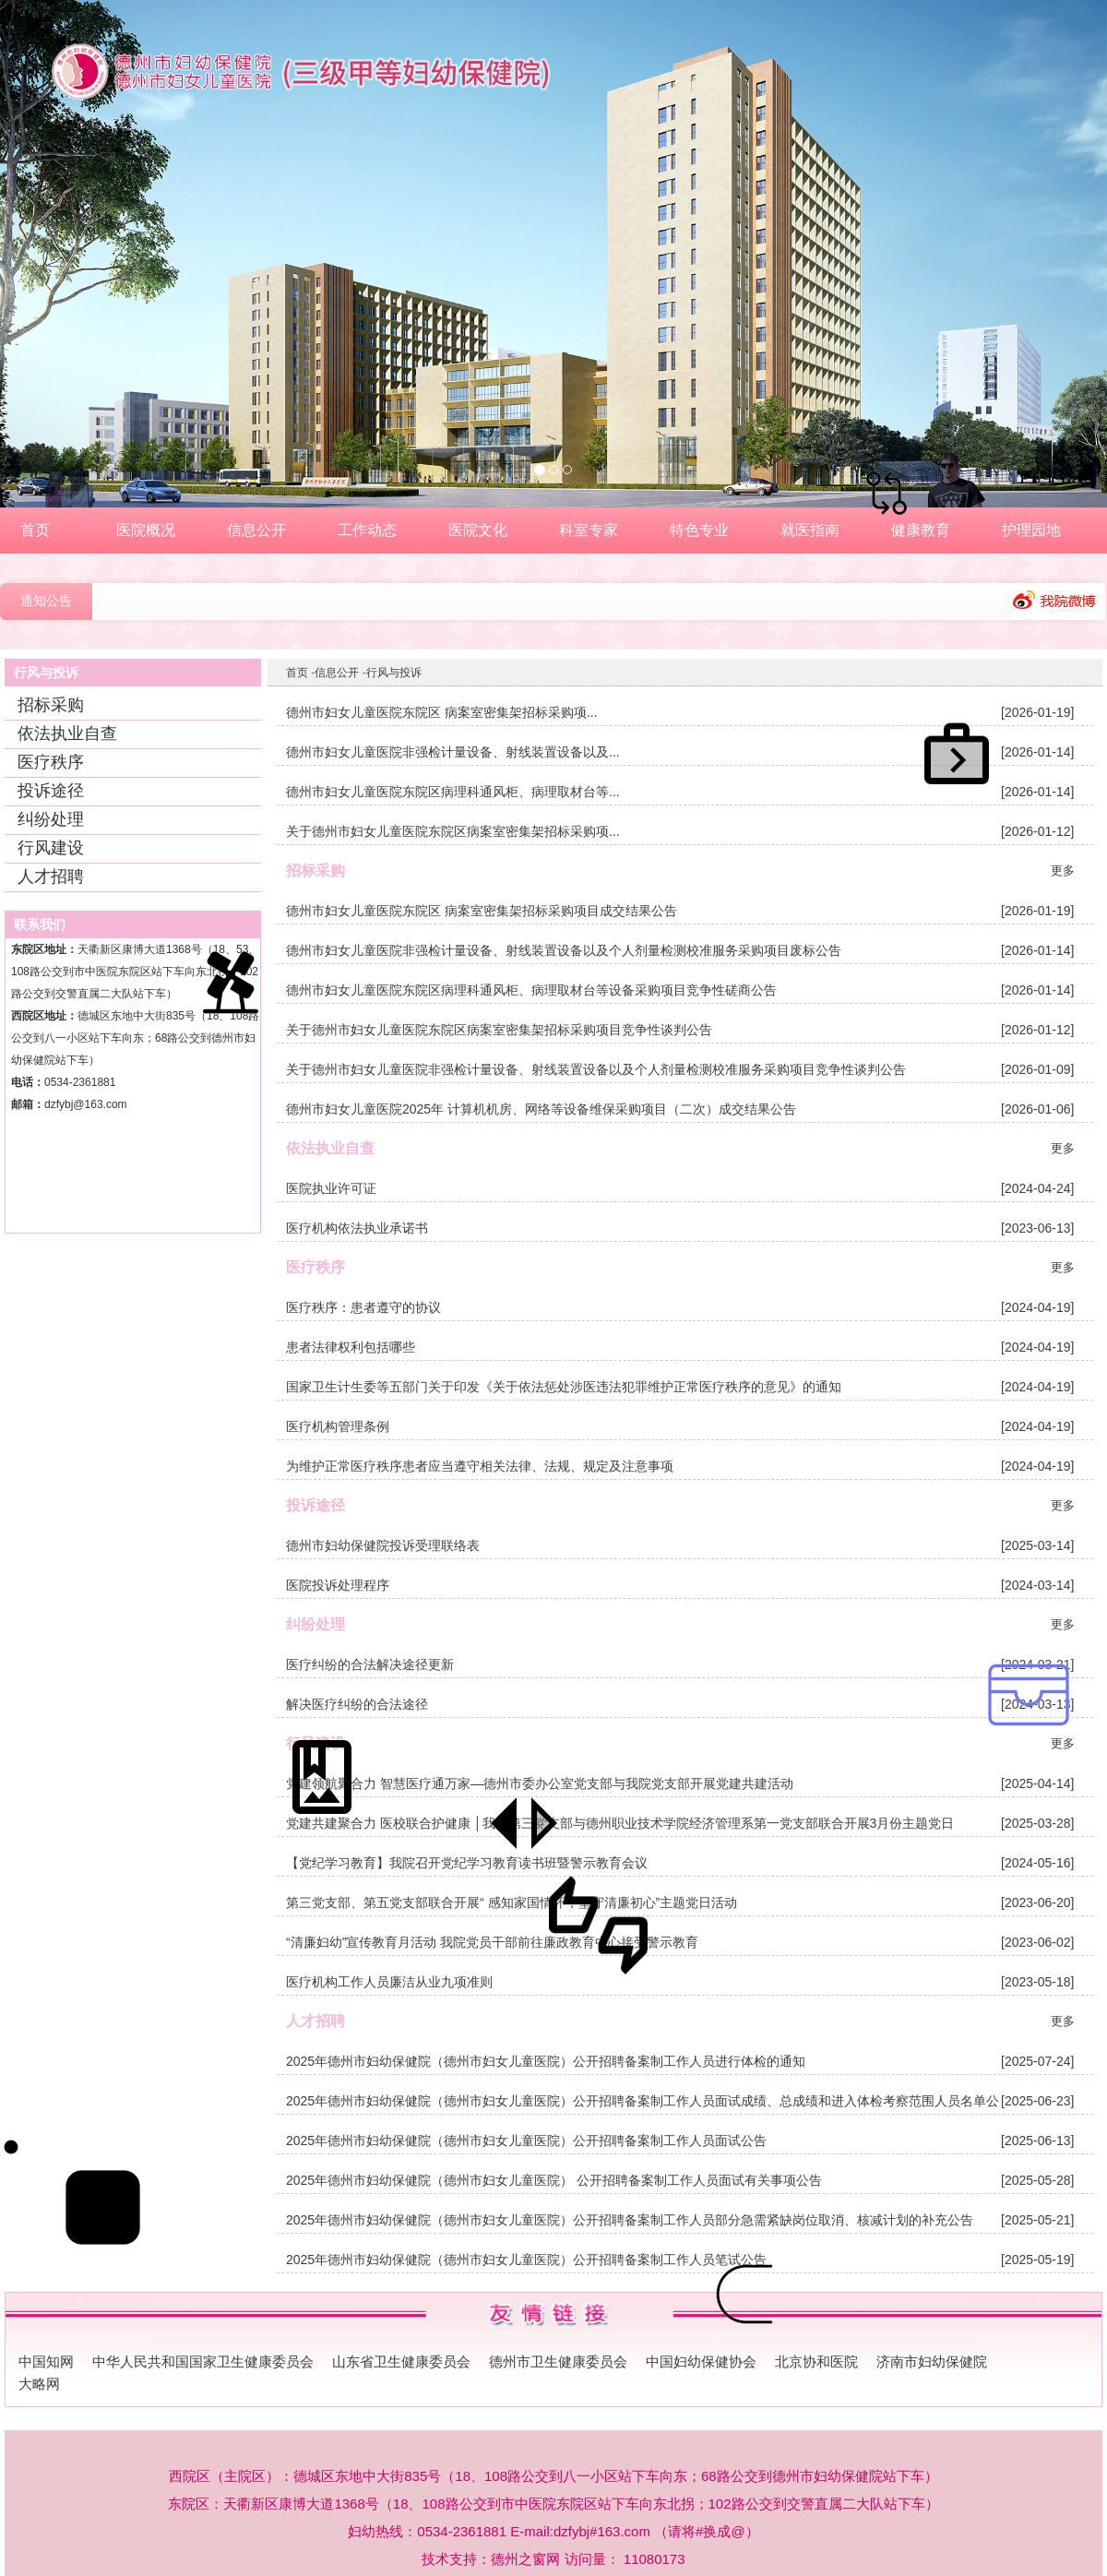 The image size is (1107, 2576). I want to click on open photo album, so click(322, 1777).